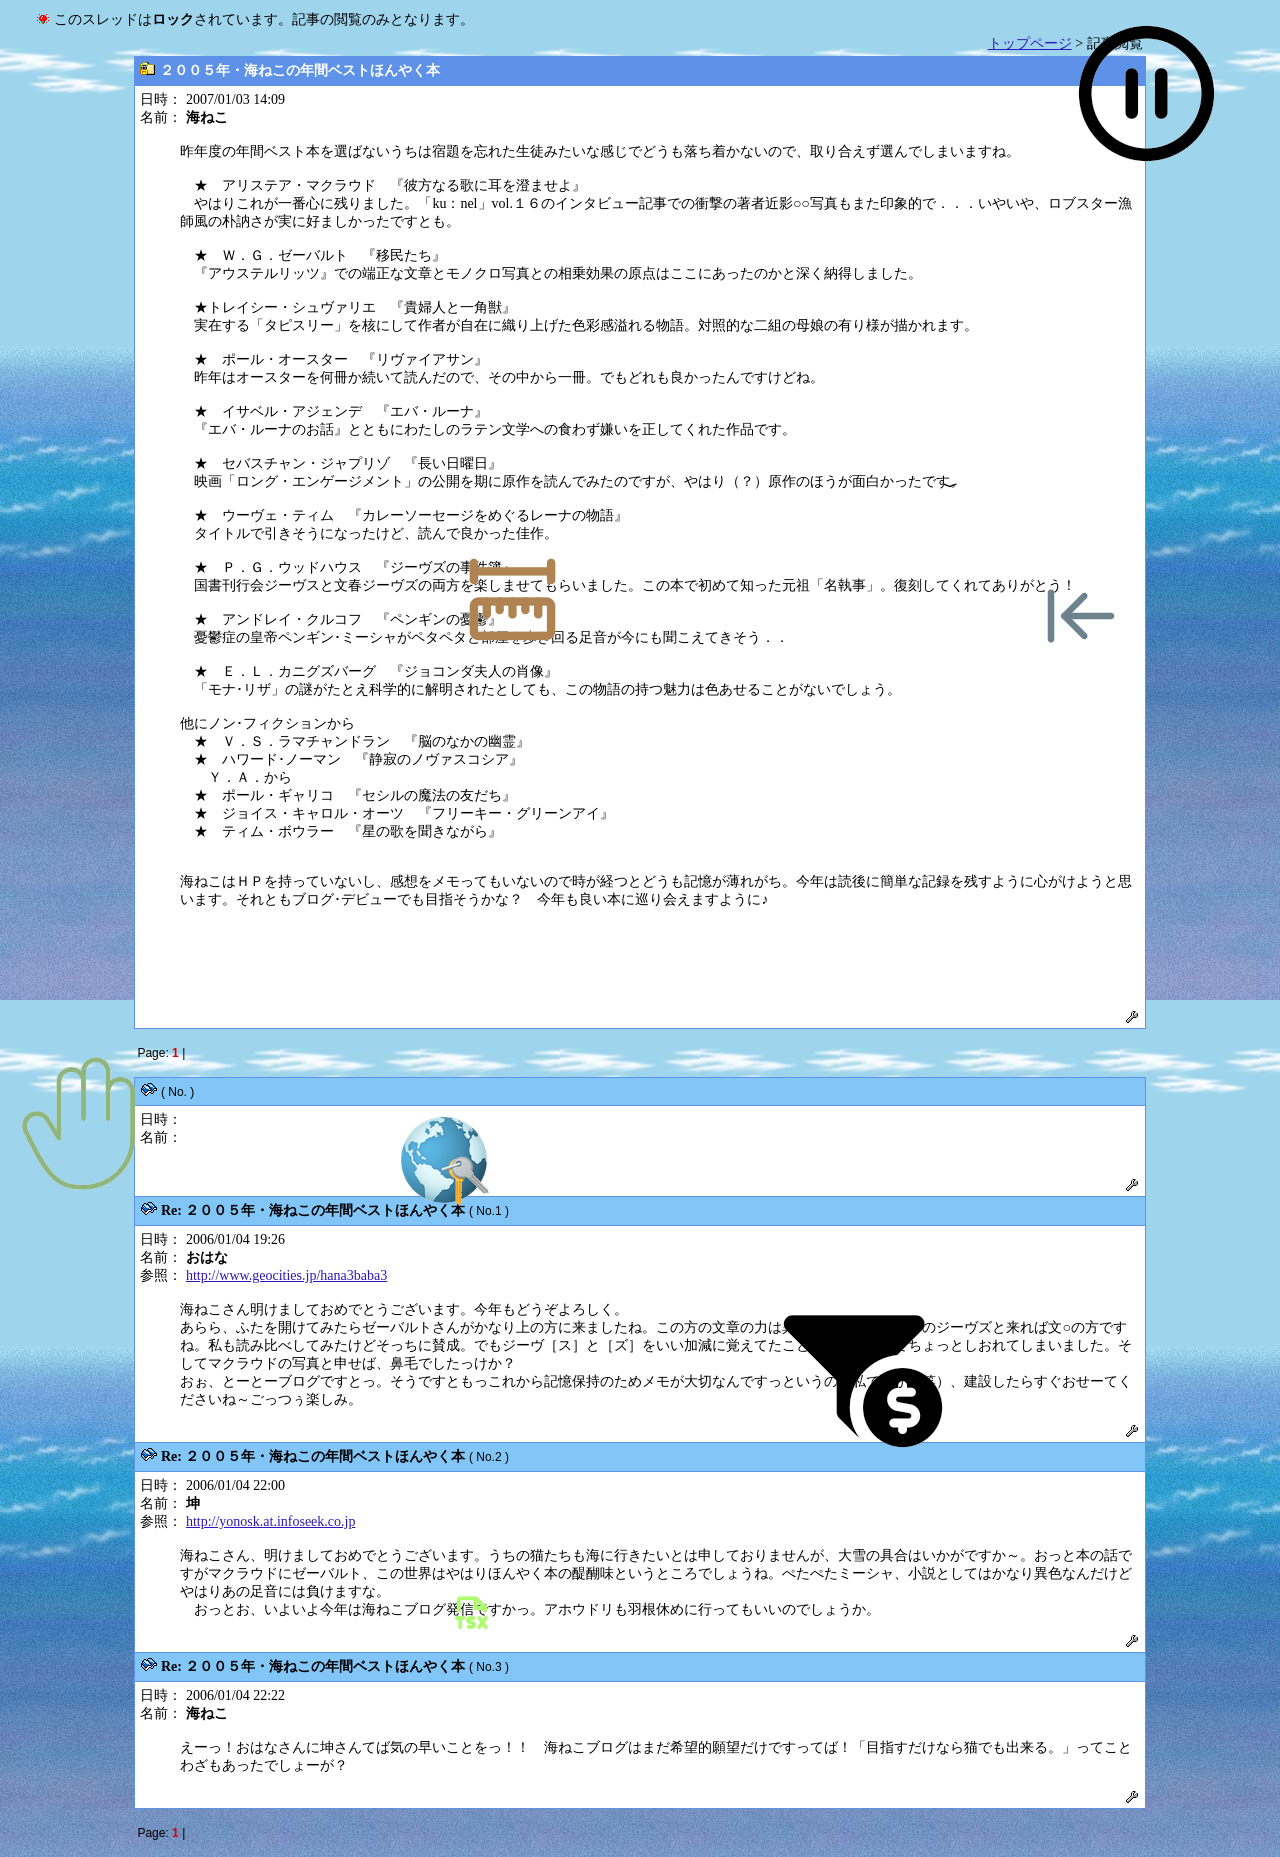  Describe the element at coordinates (444, 1160) in the screenshot. I see `access global security or authentication settings` at that location.